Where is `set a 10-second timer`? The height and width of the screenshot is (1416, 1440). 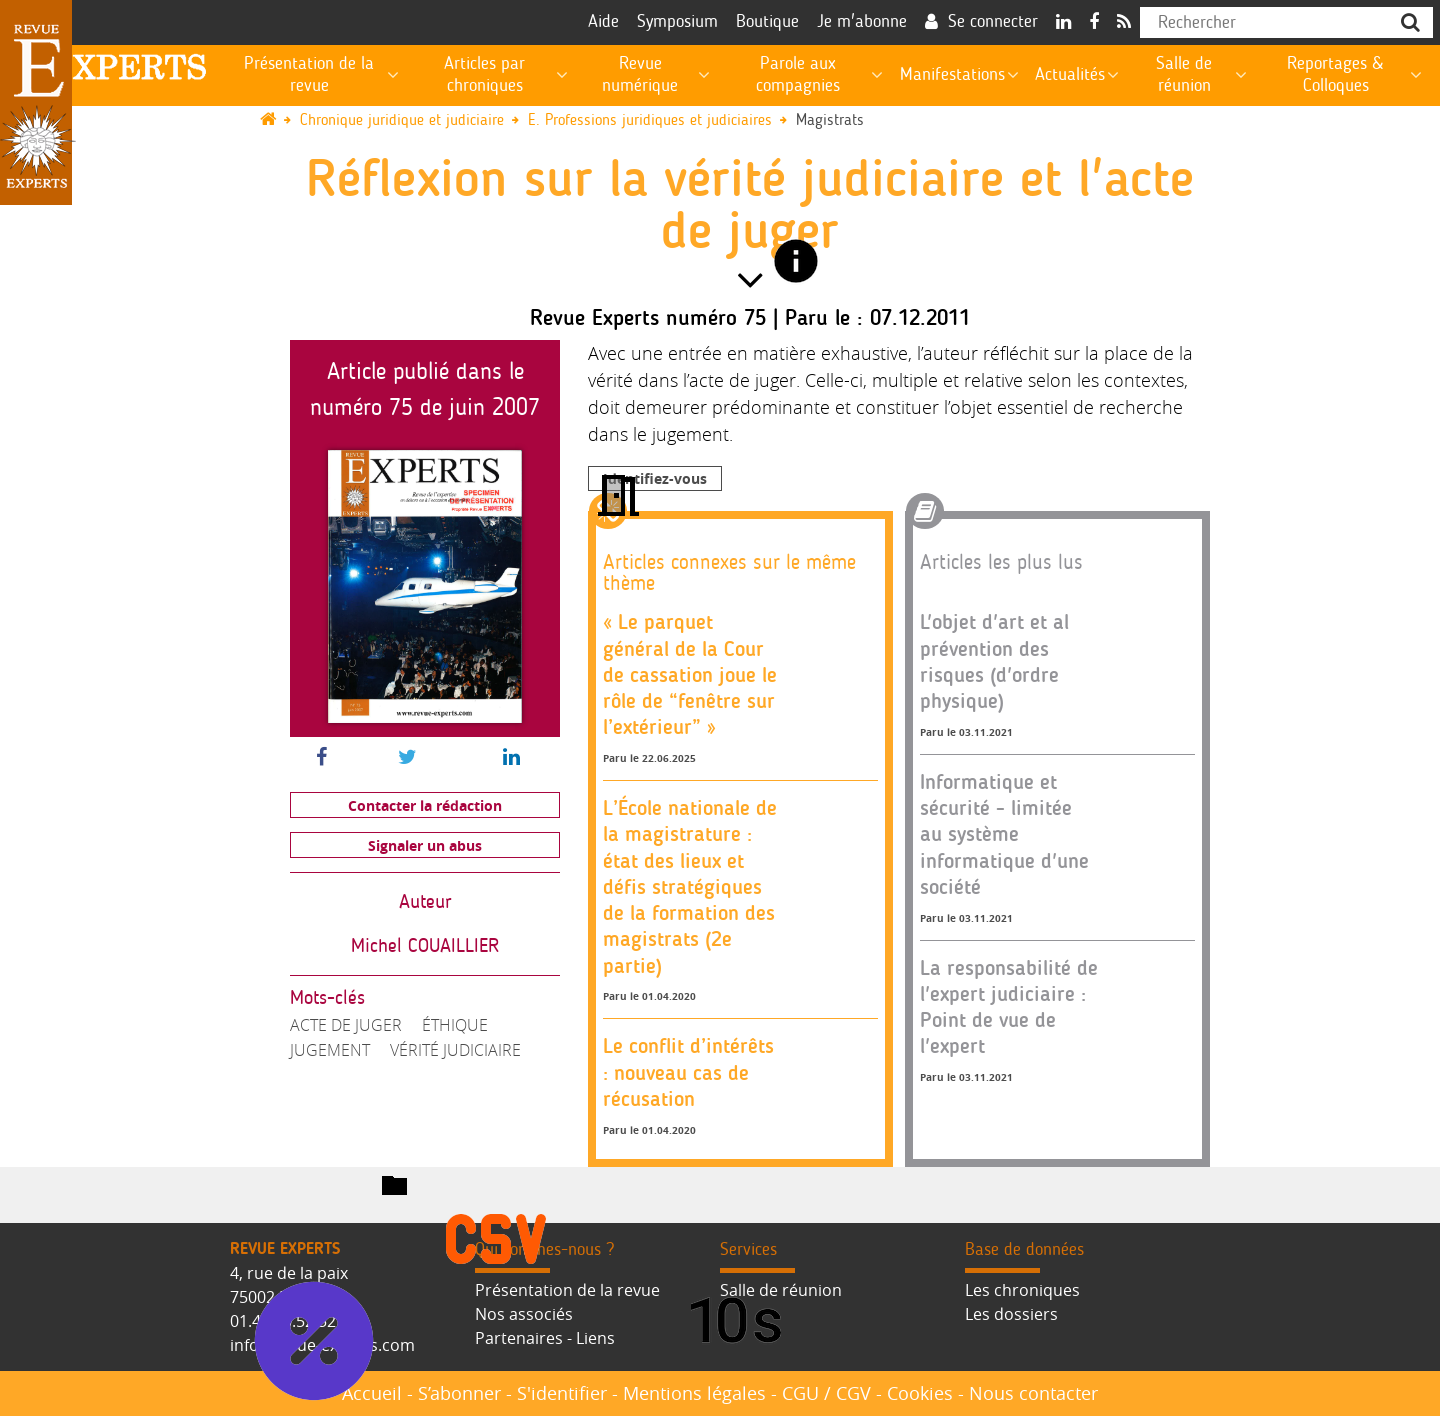
set a 10-second timer is located at coordinates (736, 1320).